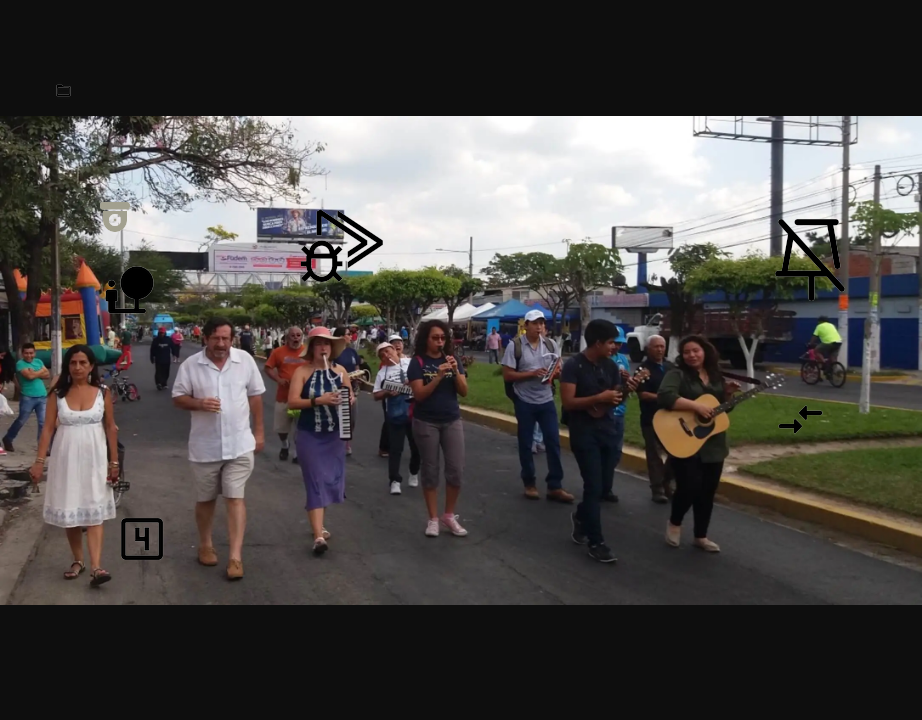 This screenshot has width=922, height=720. What do you see at coordinates (115, 217) in the screenshot?
I see `access security camera settings` at bounding box center [115, 217].